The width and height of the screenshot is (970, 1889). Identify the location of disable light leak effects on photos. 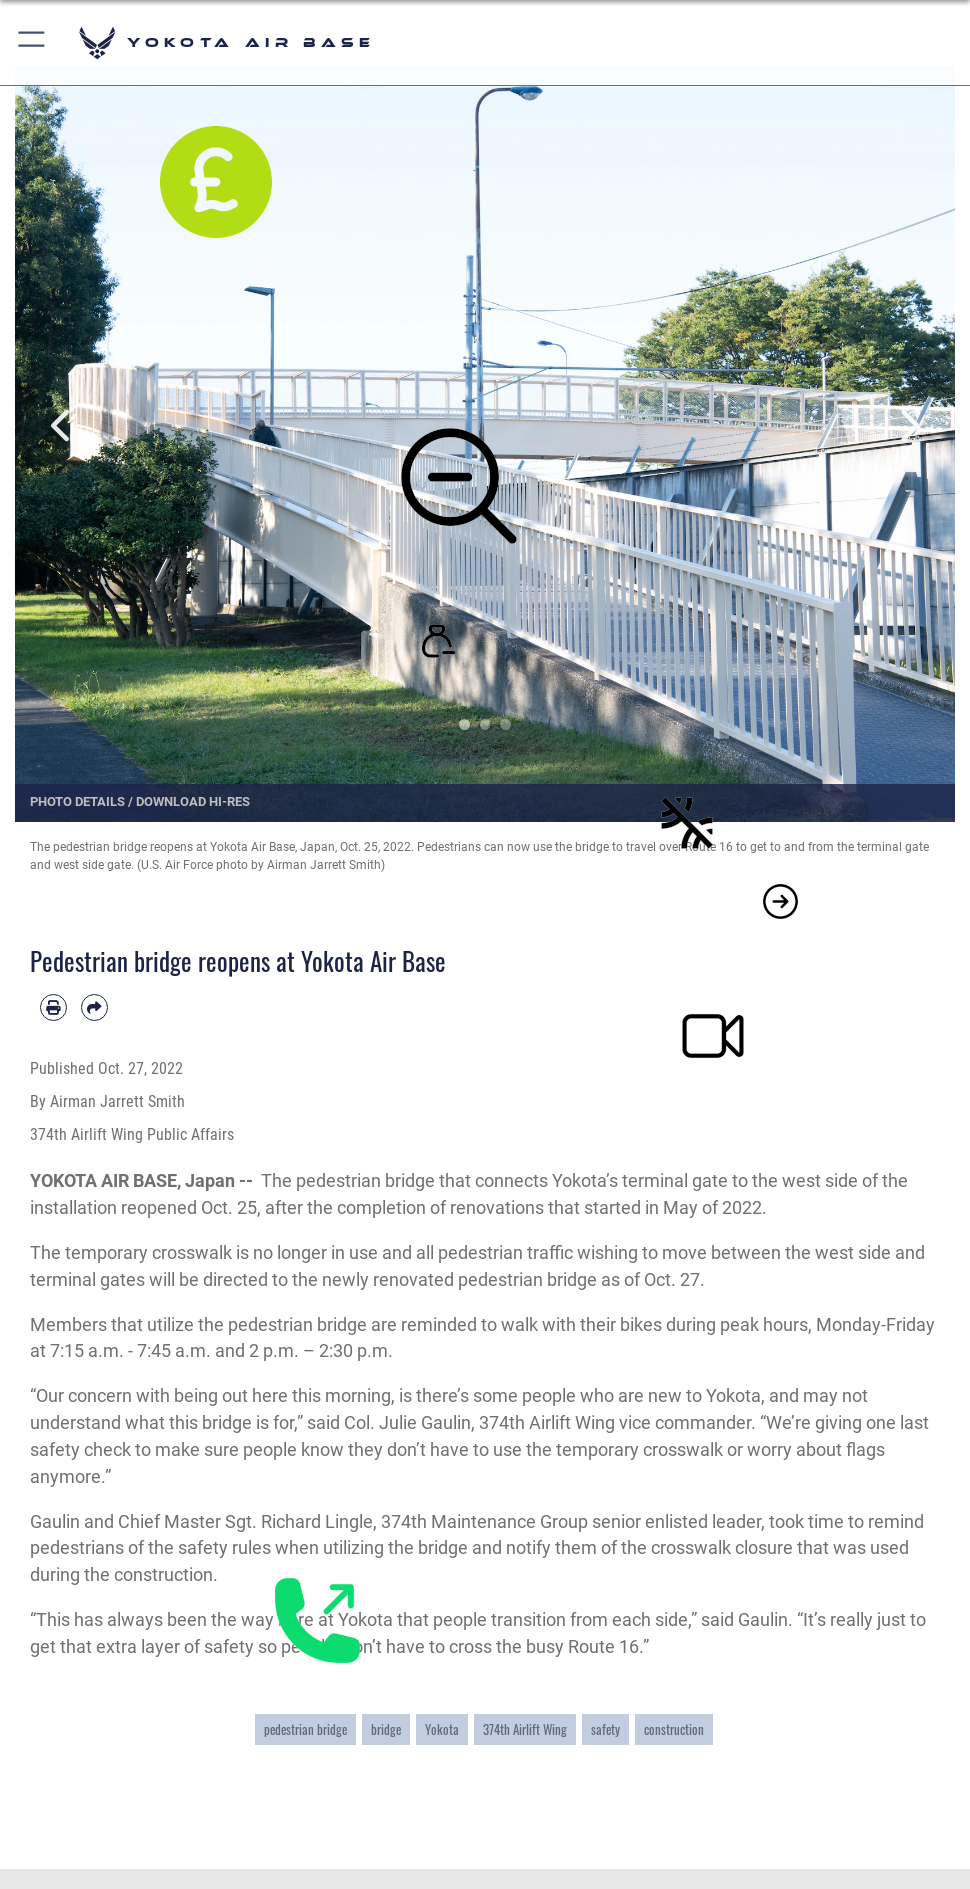
(687, 823).